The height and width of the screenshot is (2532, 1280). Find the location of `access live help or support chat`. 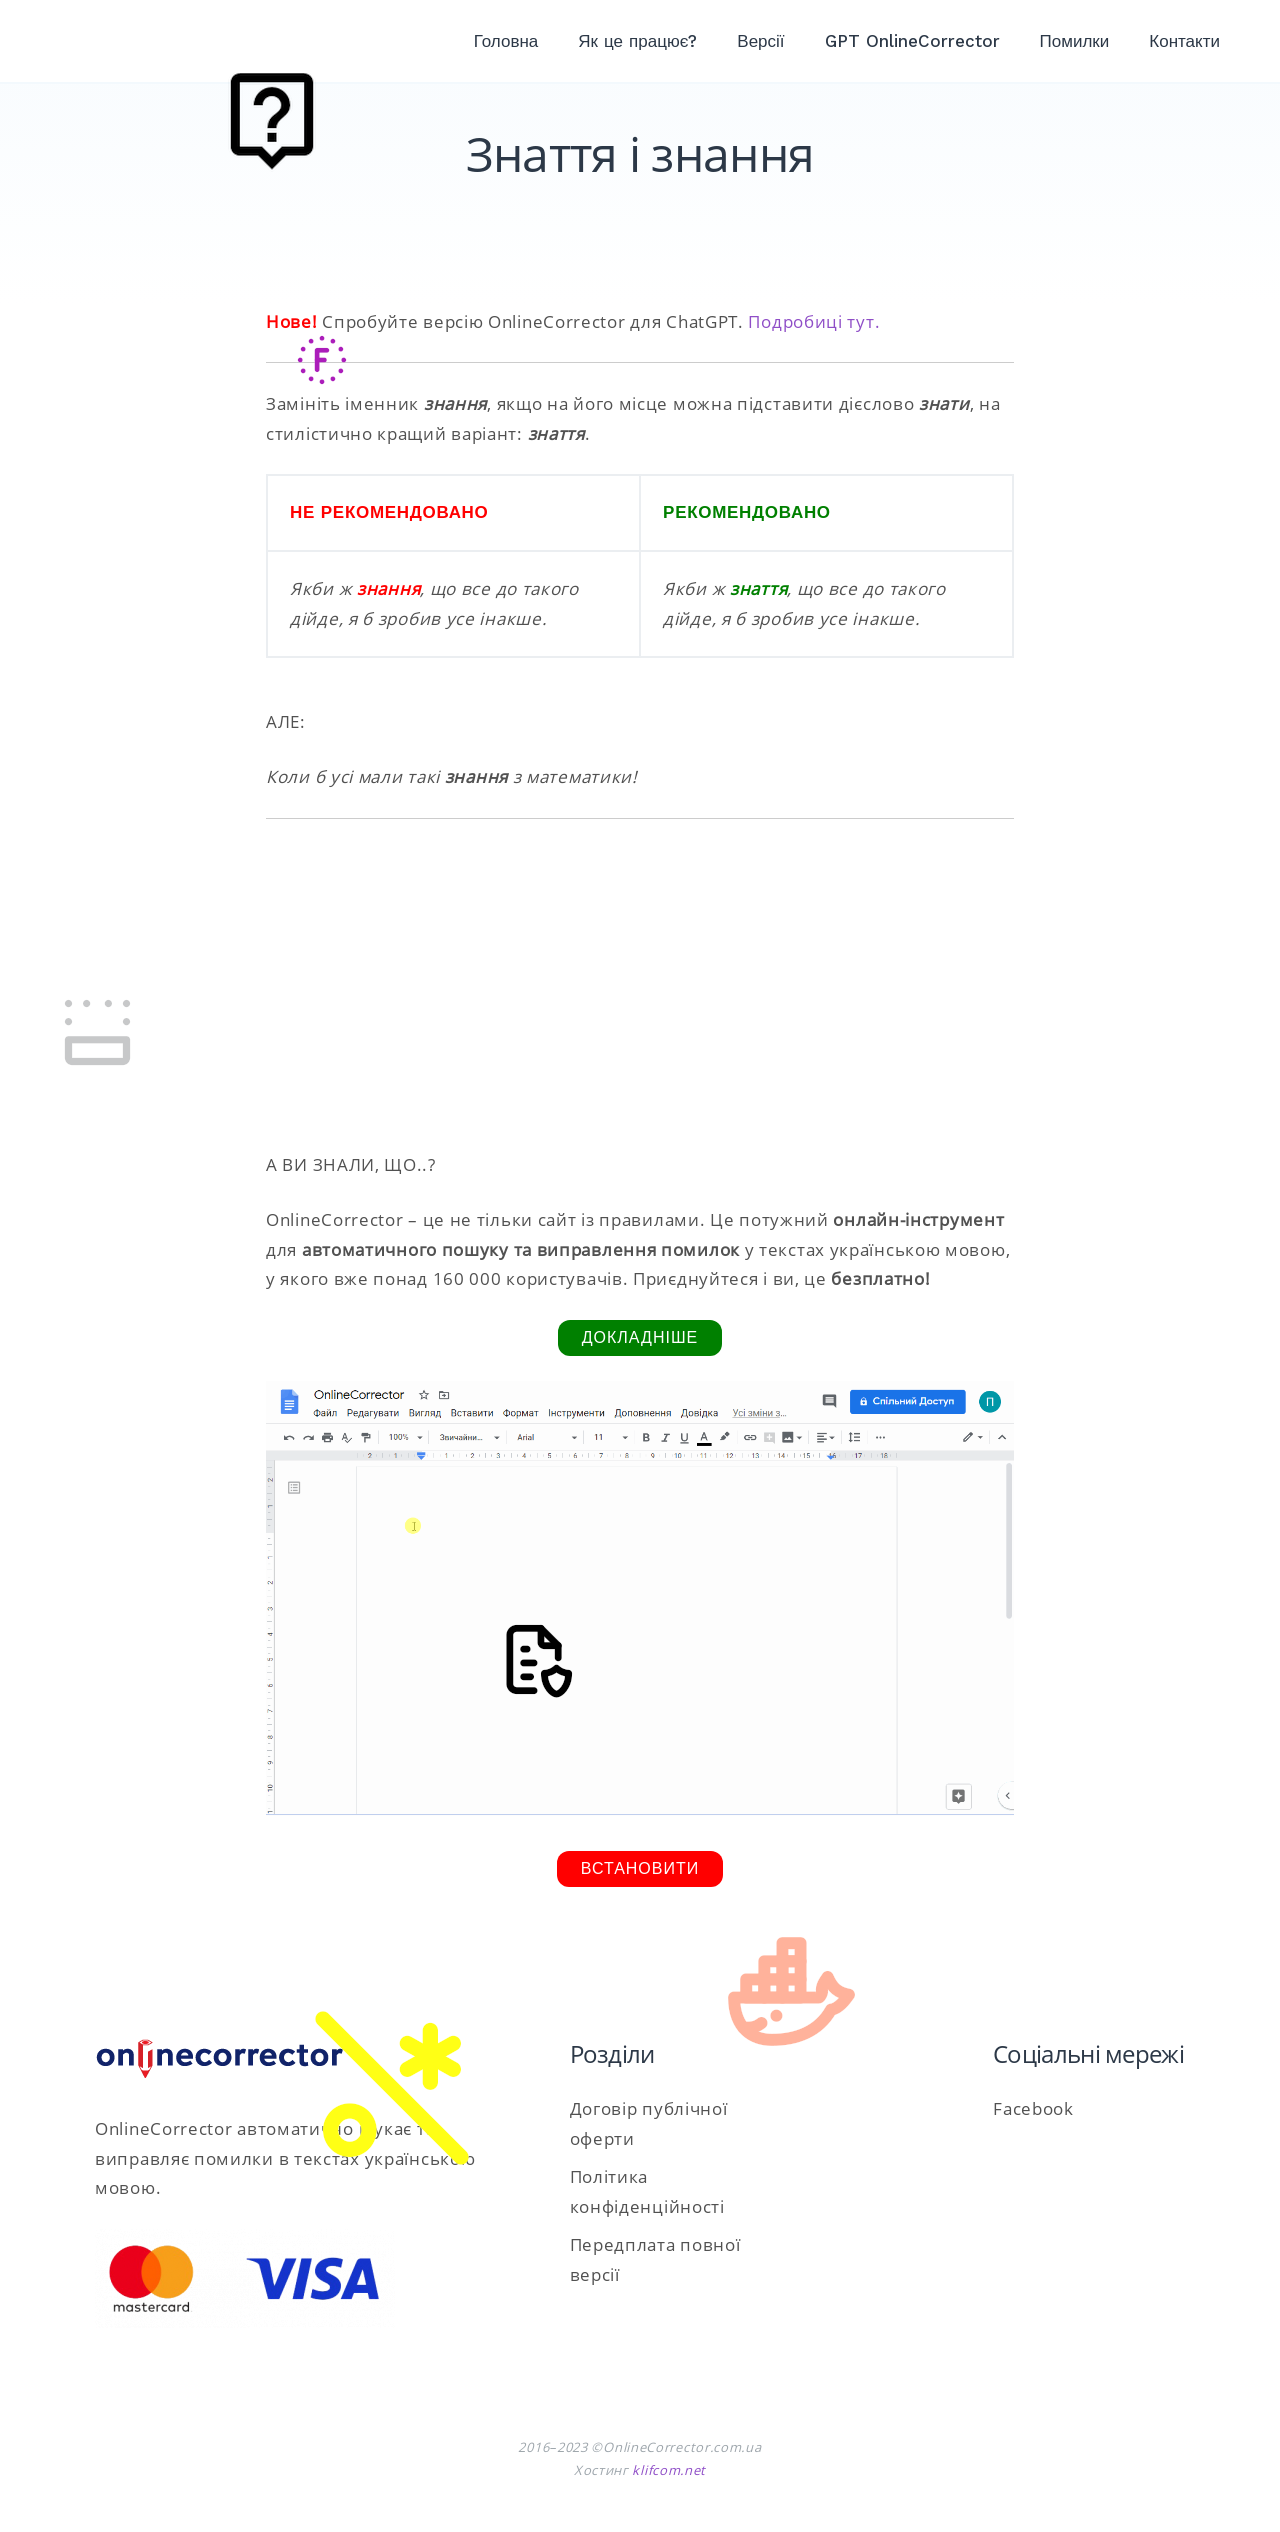

access live help or support chat is located at coordinates (272, 119).